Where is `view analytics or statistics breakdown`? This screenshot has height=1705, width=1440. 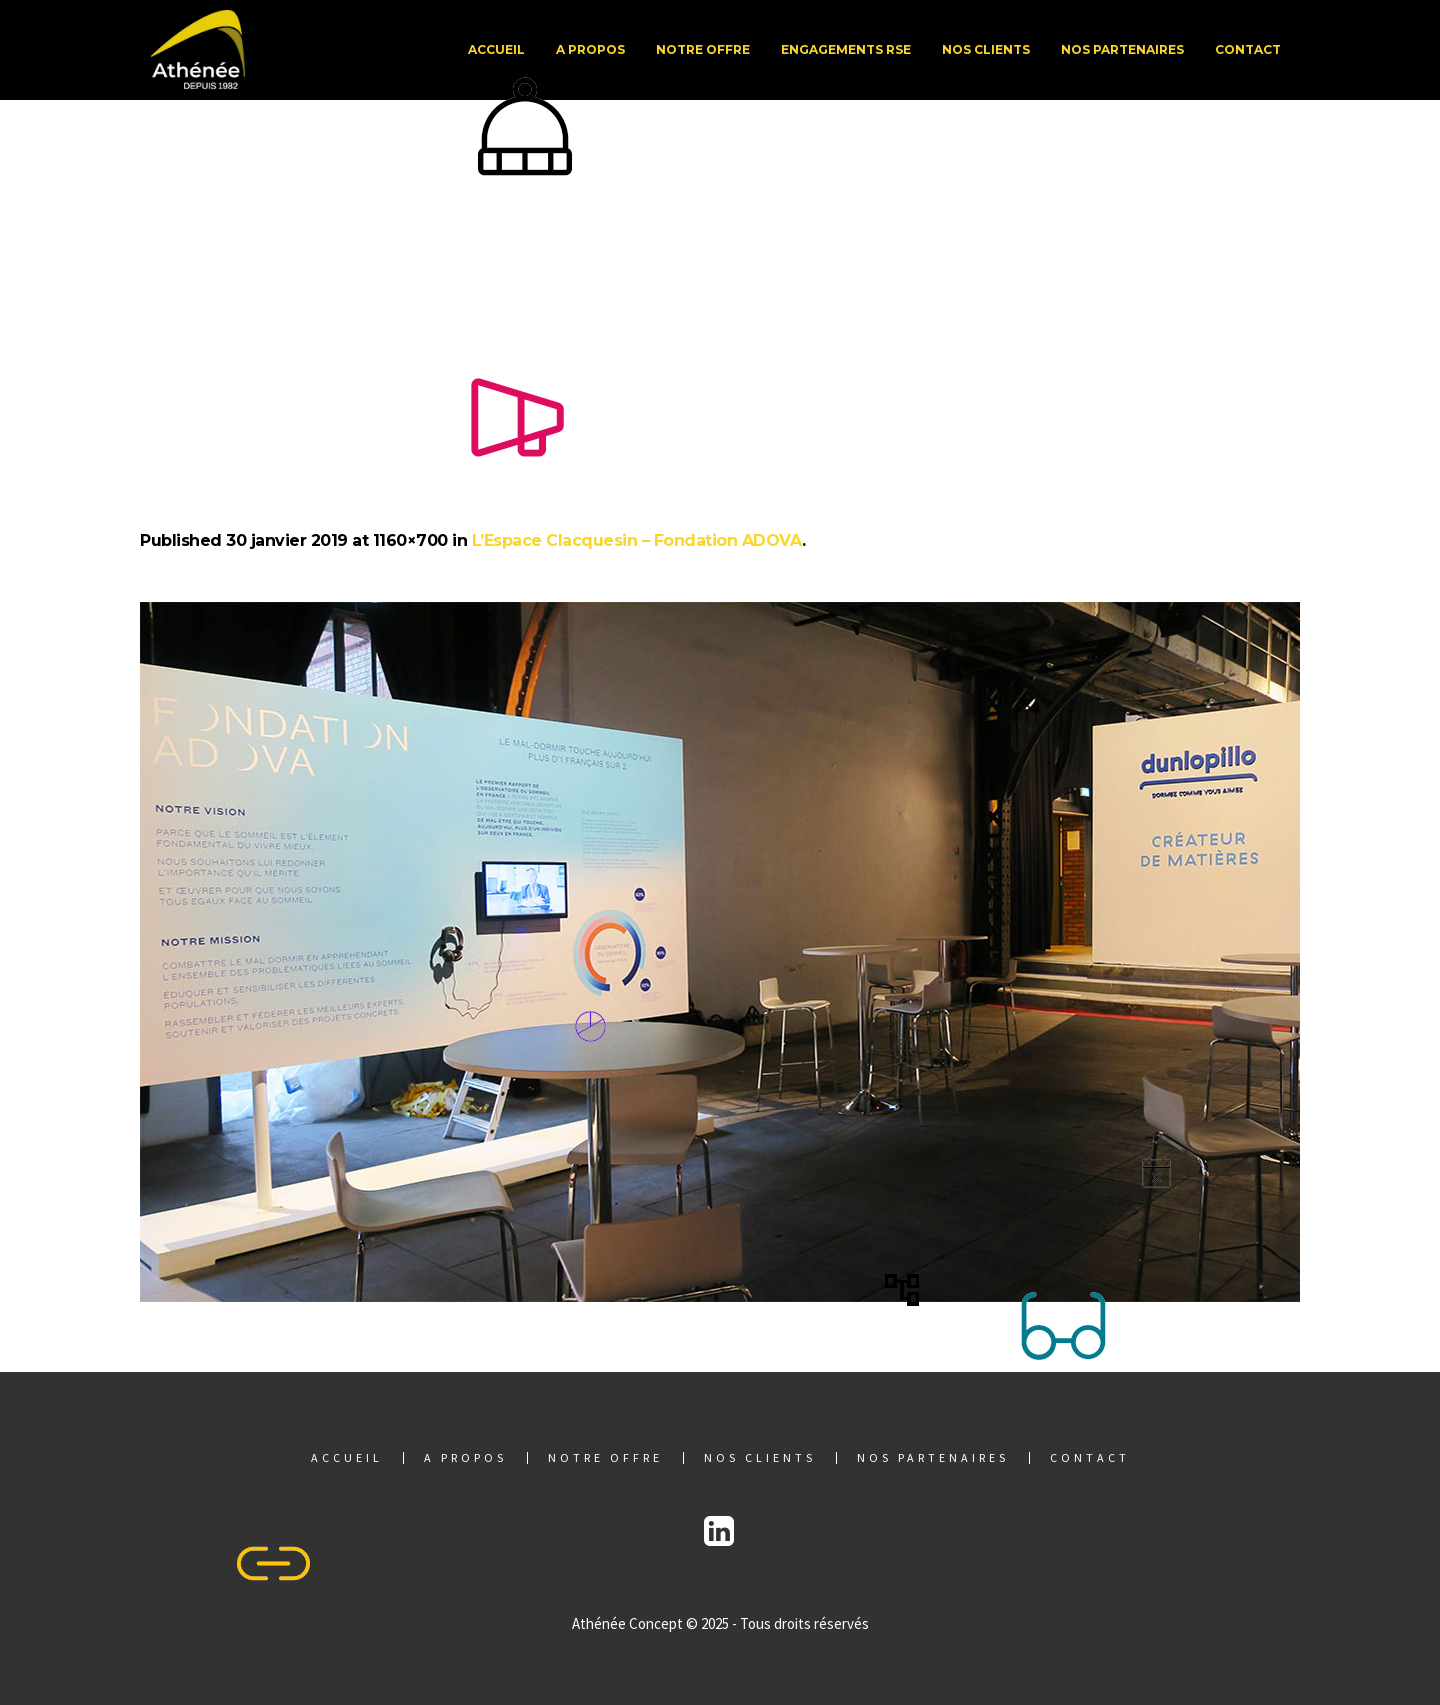 view analytics or statistics breakdown is located at coordinates (590, 1026).